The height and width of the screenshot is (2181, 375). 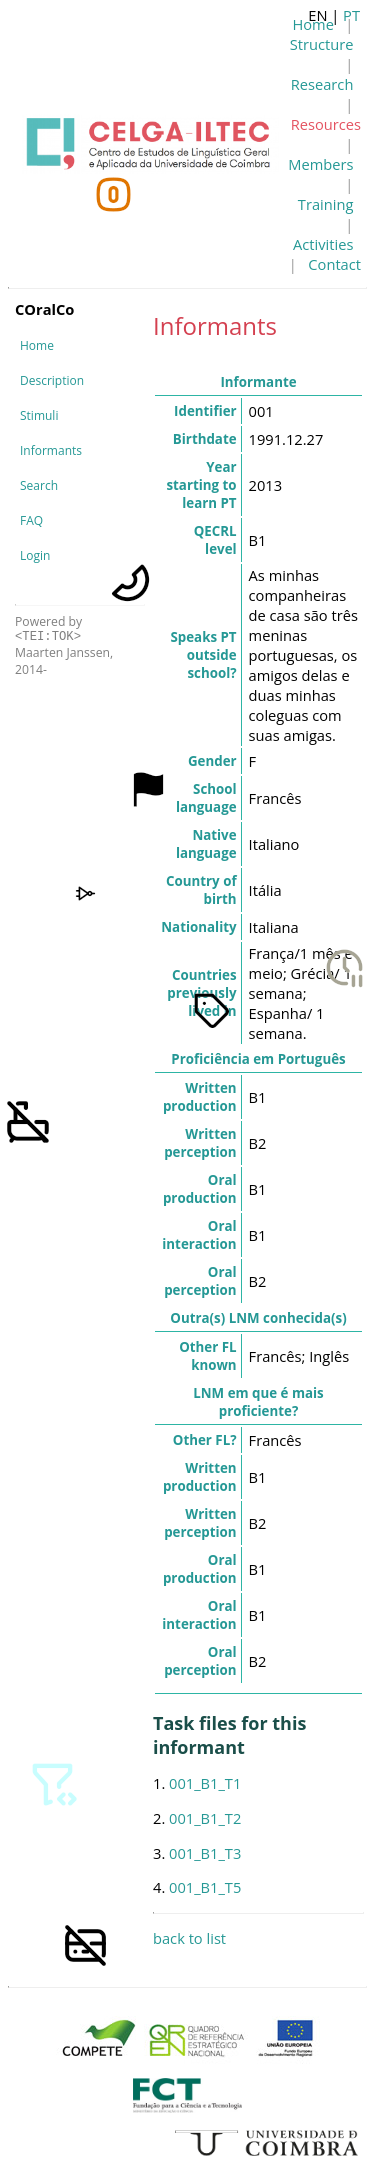 I want to click on select melon or cantaloupe fruit, so click(x=131, y=583).